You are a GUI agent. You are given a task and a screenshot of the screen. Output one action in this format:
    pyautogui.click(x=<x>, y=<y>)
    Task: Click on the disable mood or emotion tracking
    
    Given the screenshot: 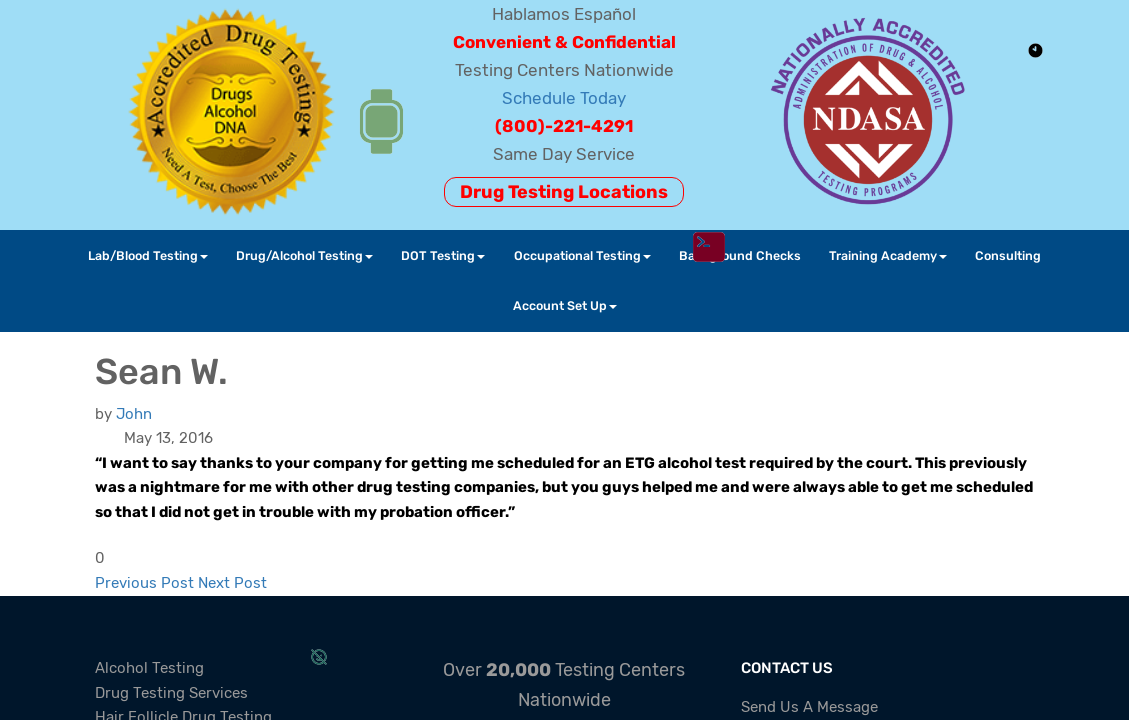 What is the action you would take?
    pyautogui.click(x=319, y=657)
    